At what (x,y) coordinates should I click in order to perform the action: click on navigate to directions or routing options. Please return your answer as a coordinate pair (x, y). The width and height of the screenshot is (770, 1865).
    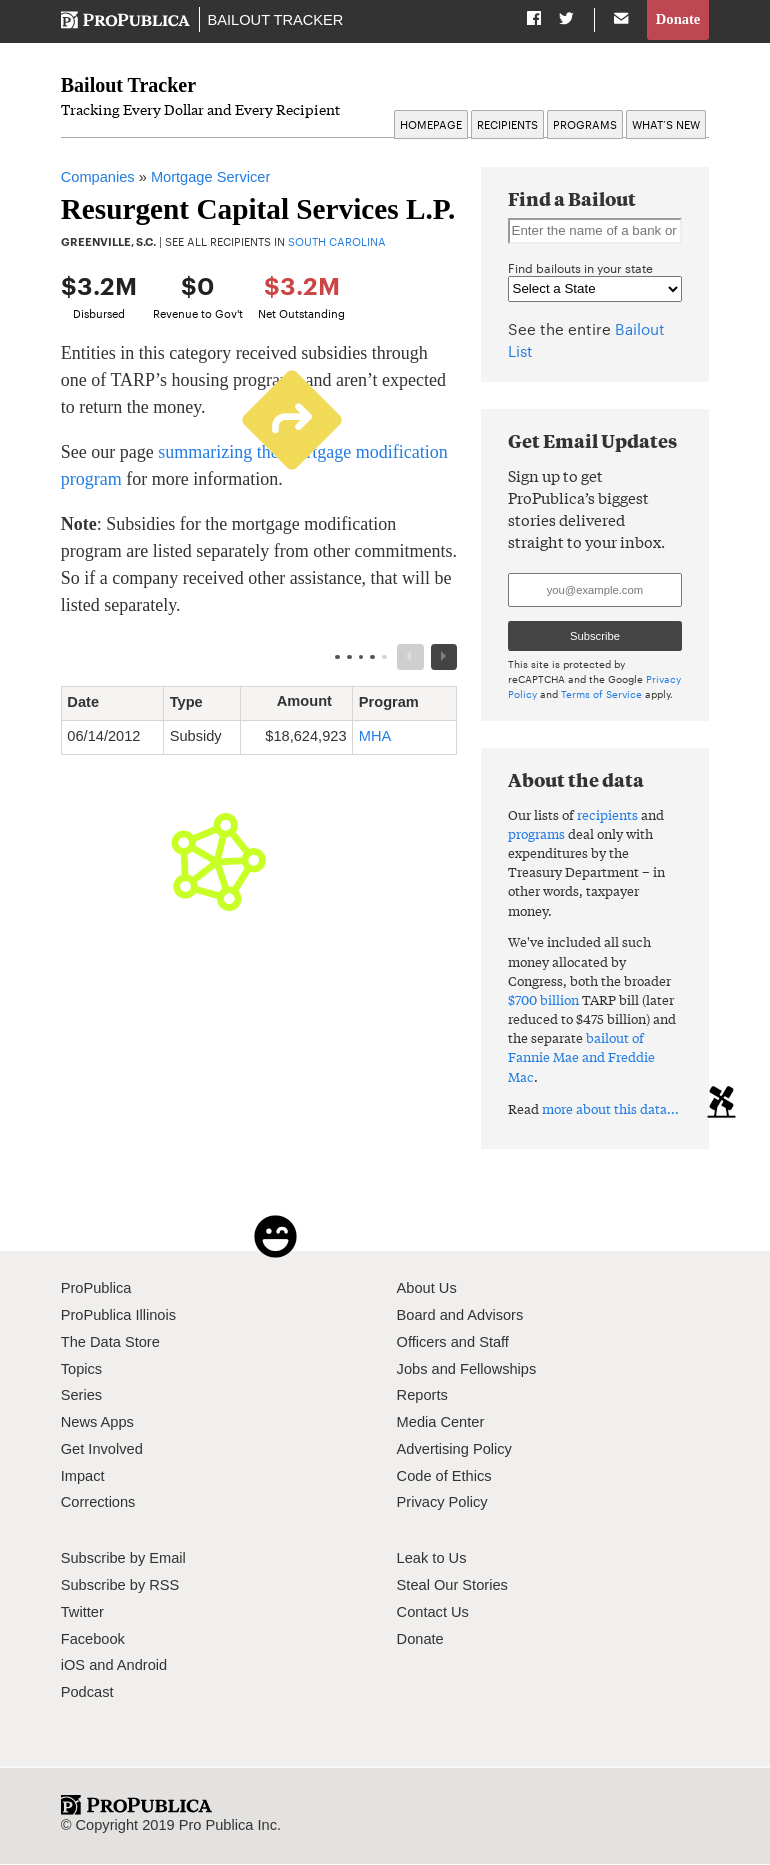
    Looking at the image, I should click on (292, 420).